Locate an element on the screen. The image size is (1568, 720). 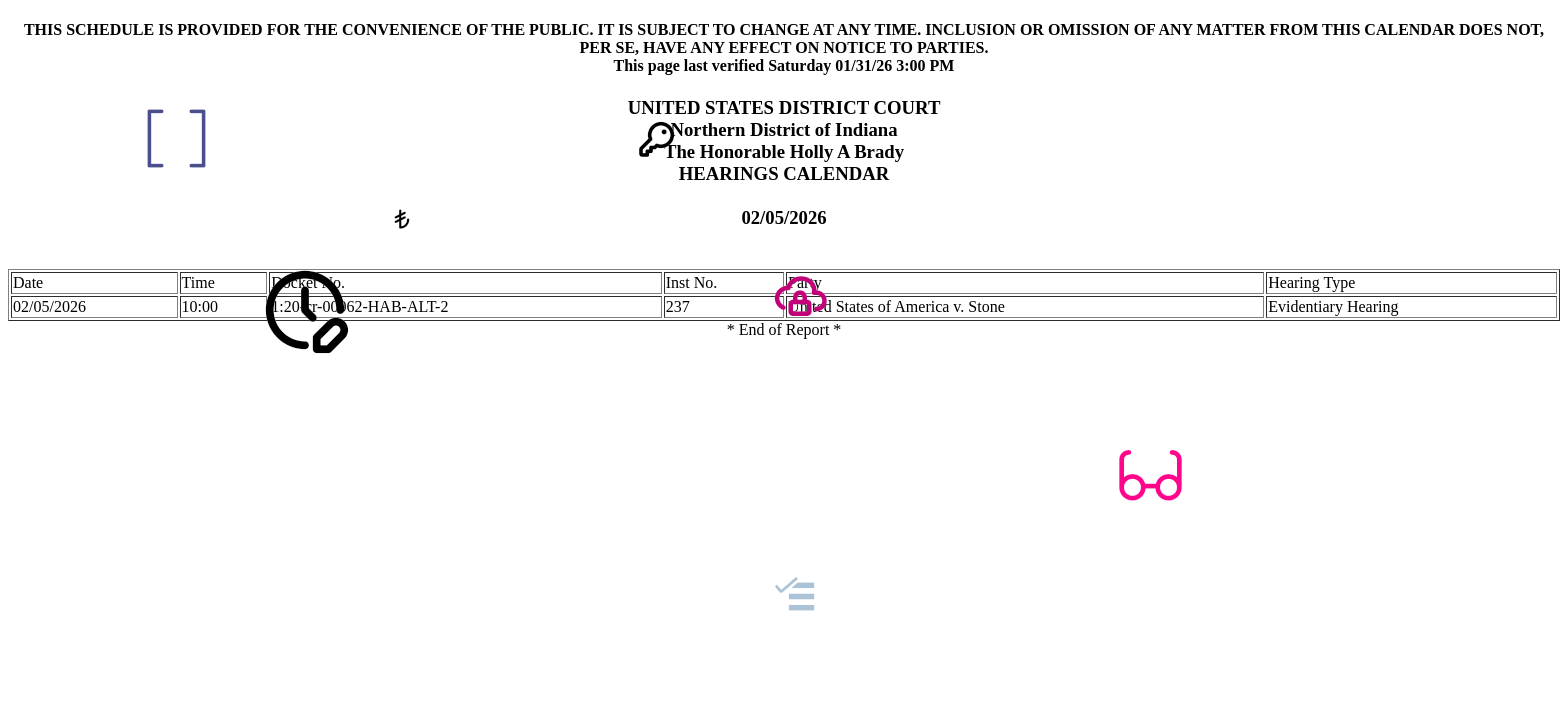
view task list or to-do items is located at coordinates (794, 596).